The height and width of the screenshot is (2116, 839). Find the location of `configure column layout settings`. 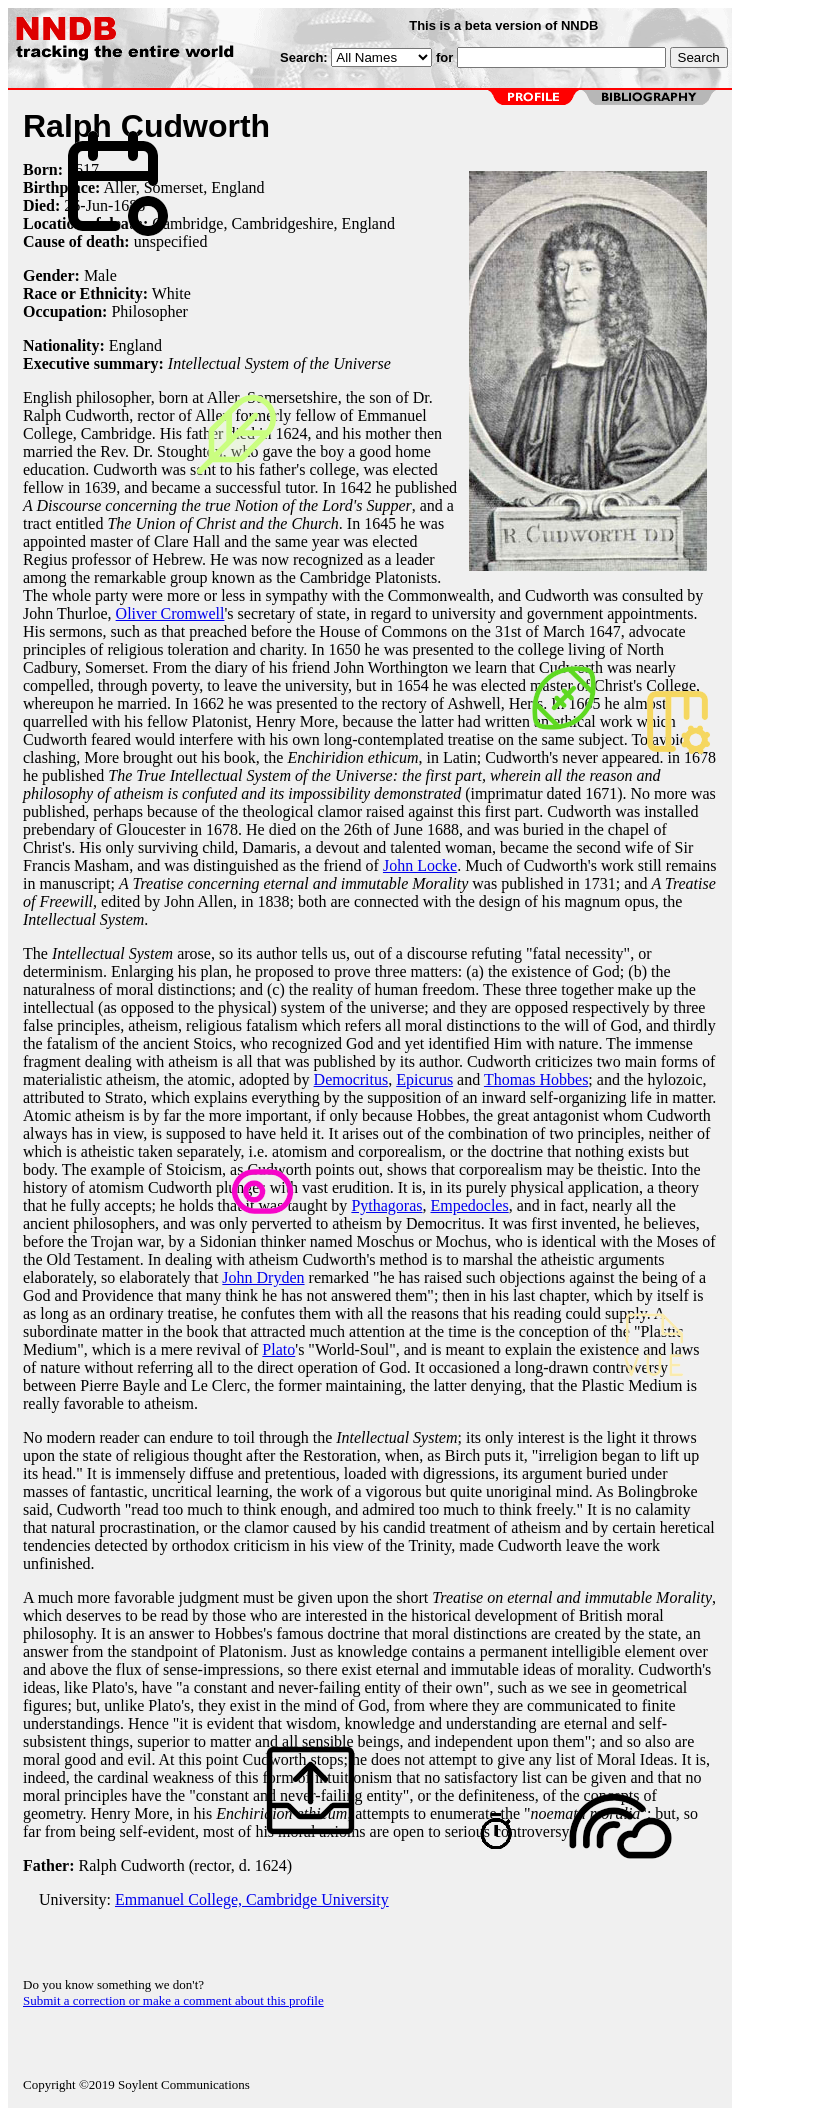

configure column layout settings is located at coordinates (677, 721).